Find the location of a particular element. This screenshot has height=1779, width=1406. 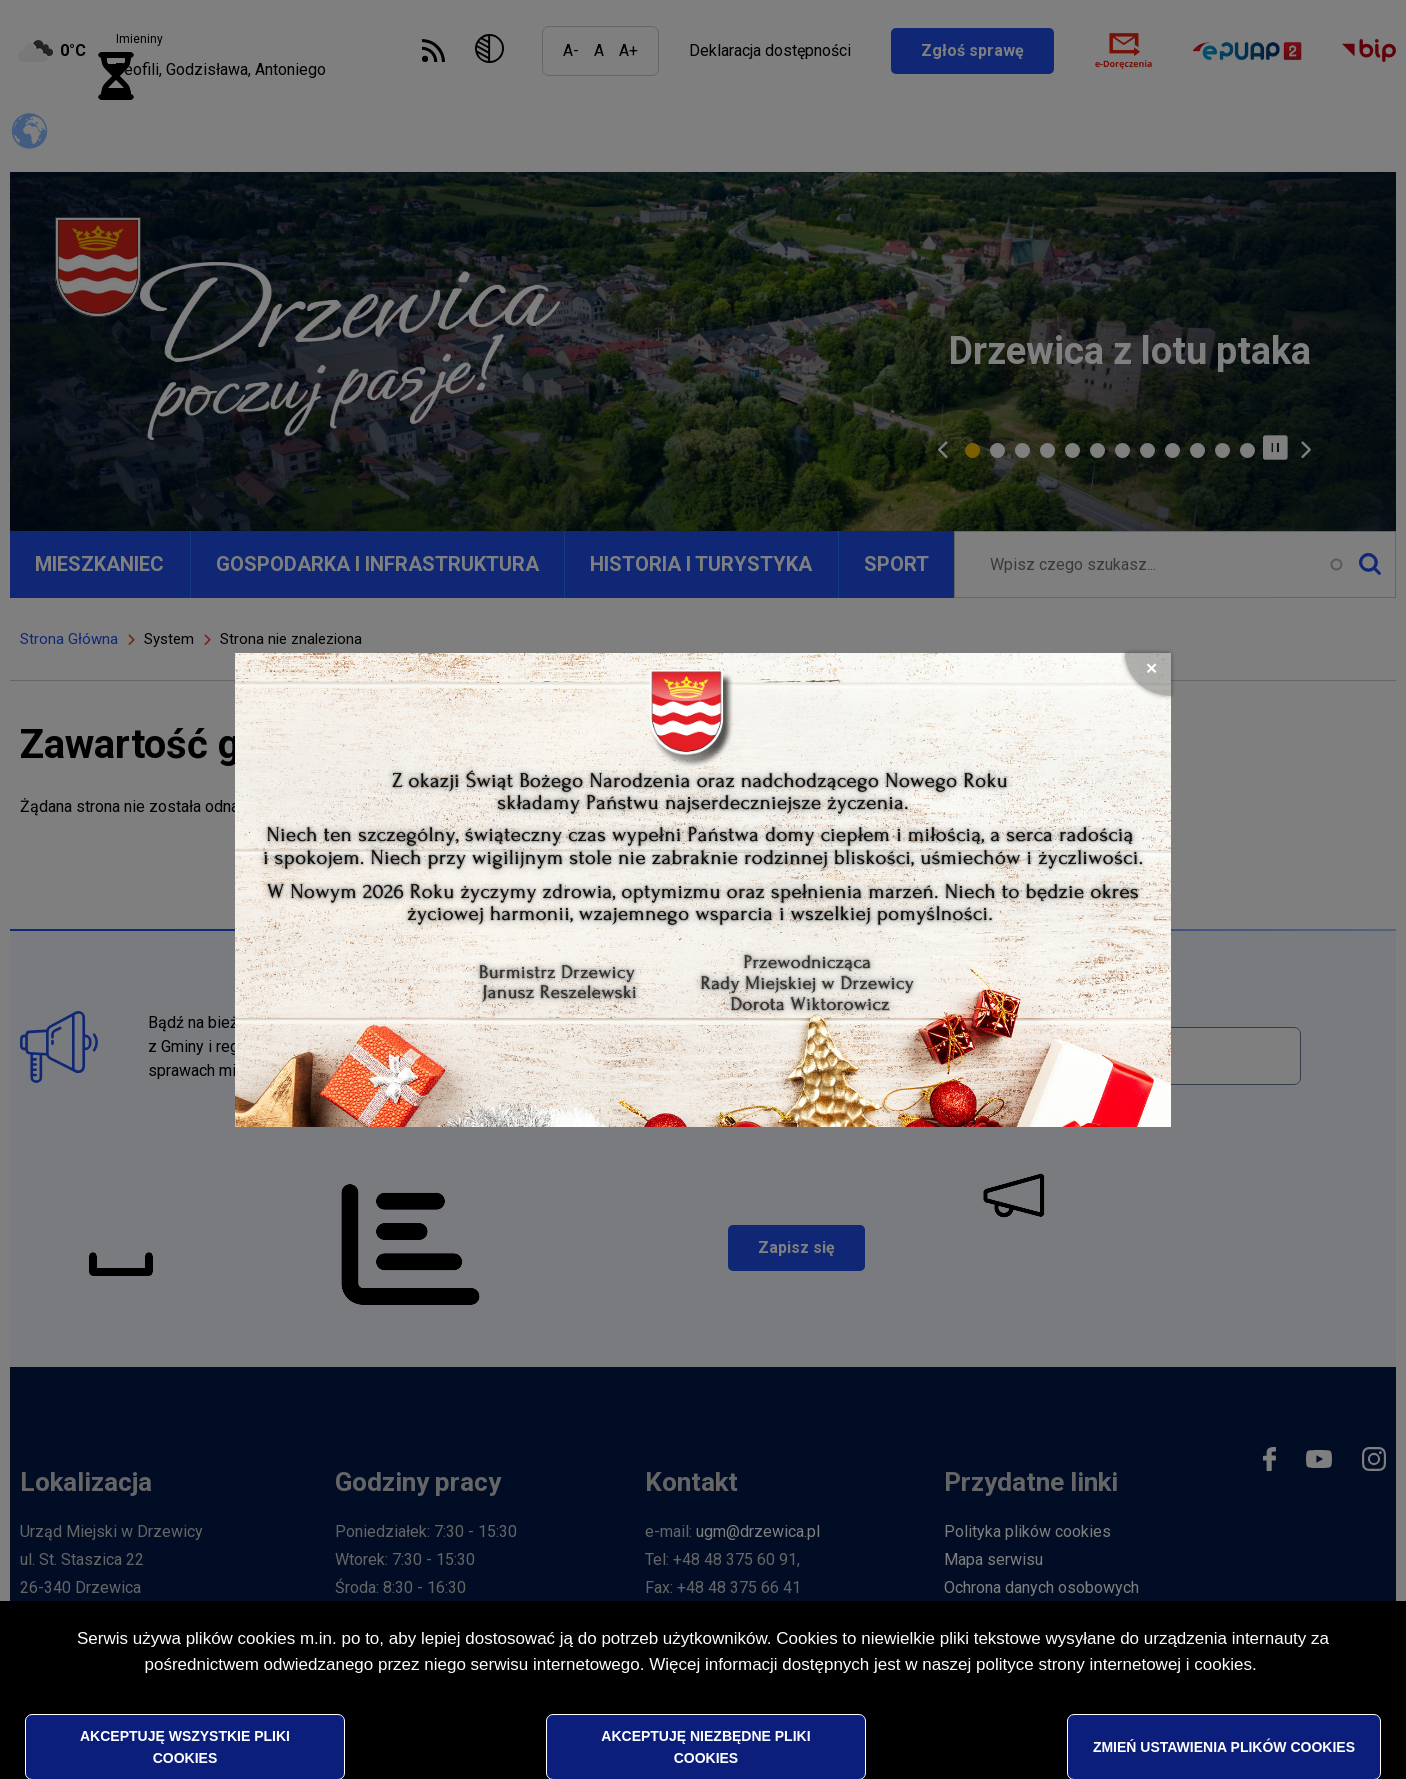

insert a space character is located at coordinates (121, 1264).